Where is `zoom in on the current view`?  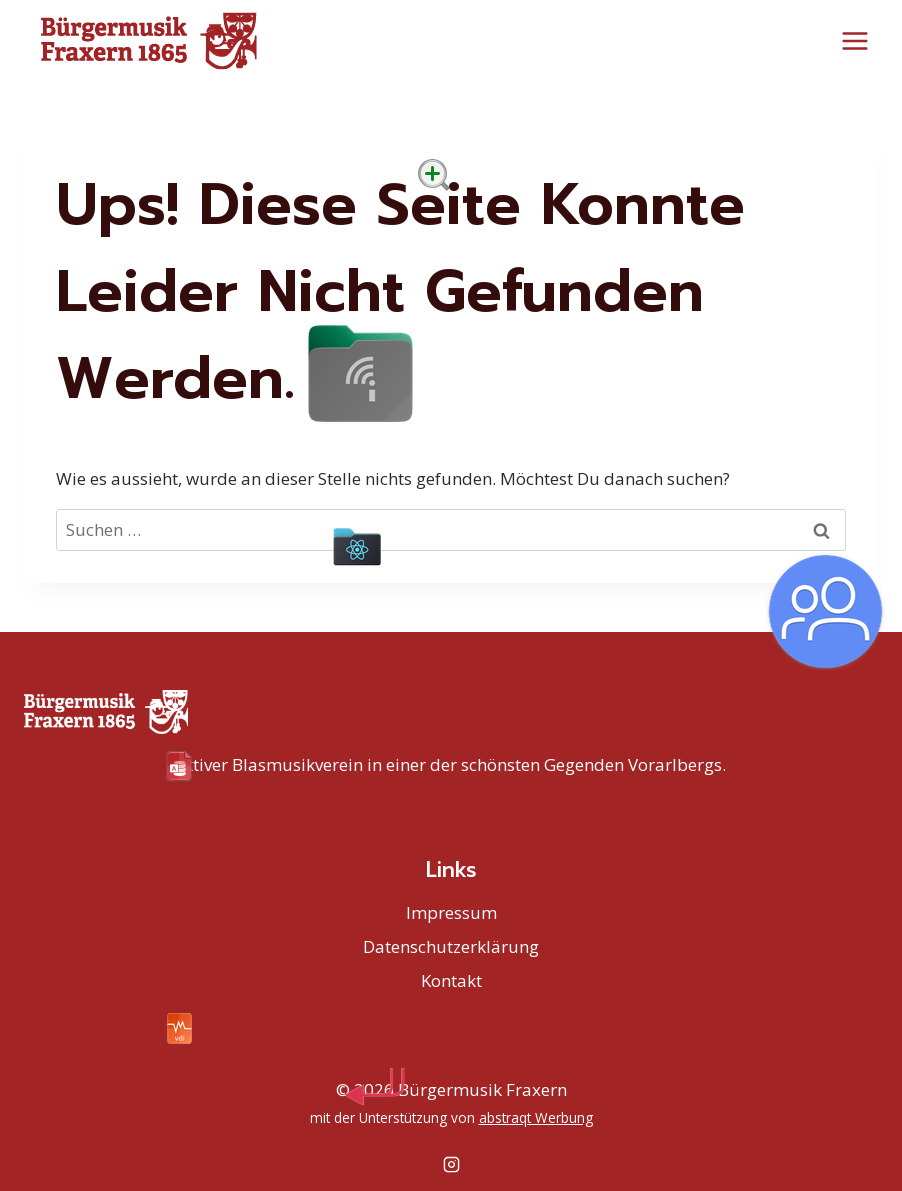 zoom in on the current view is located at coordinates (434, 175).